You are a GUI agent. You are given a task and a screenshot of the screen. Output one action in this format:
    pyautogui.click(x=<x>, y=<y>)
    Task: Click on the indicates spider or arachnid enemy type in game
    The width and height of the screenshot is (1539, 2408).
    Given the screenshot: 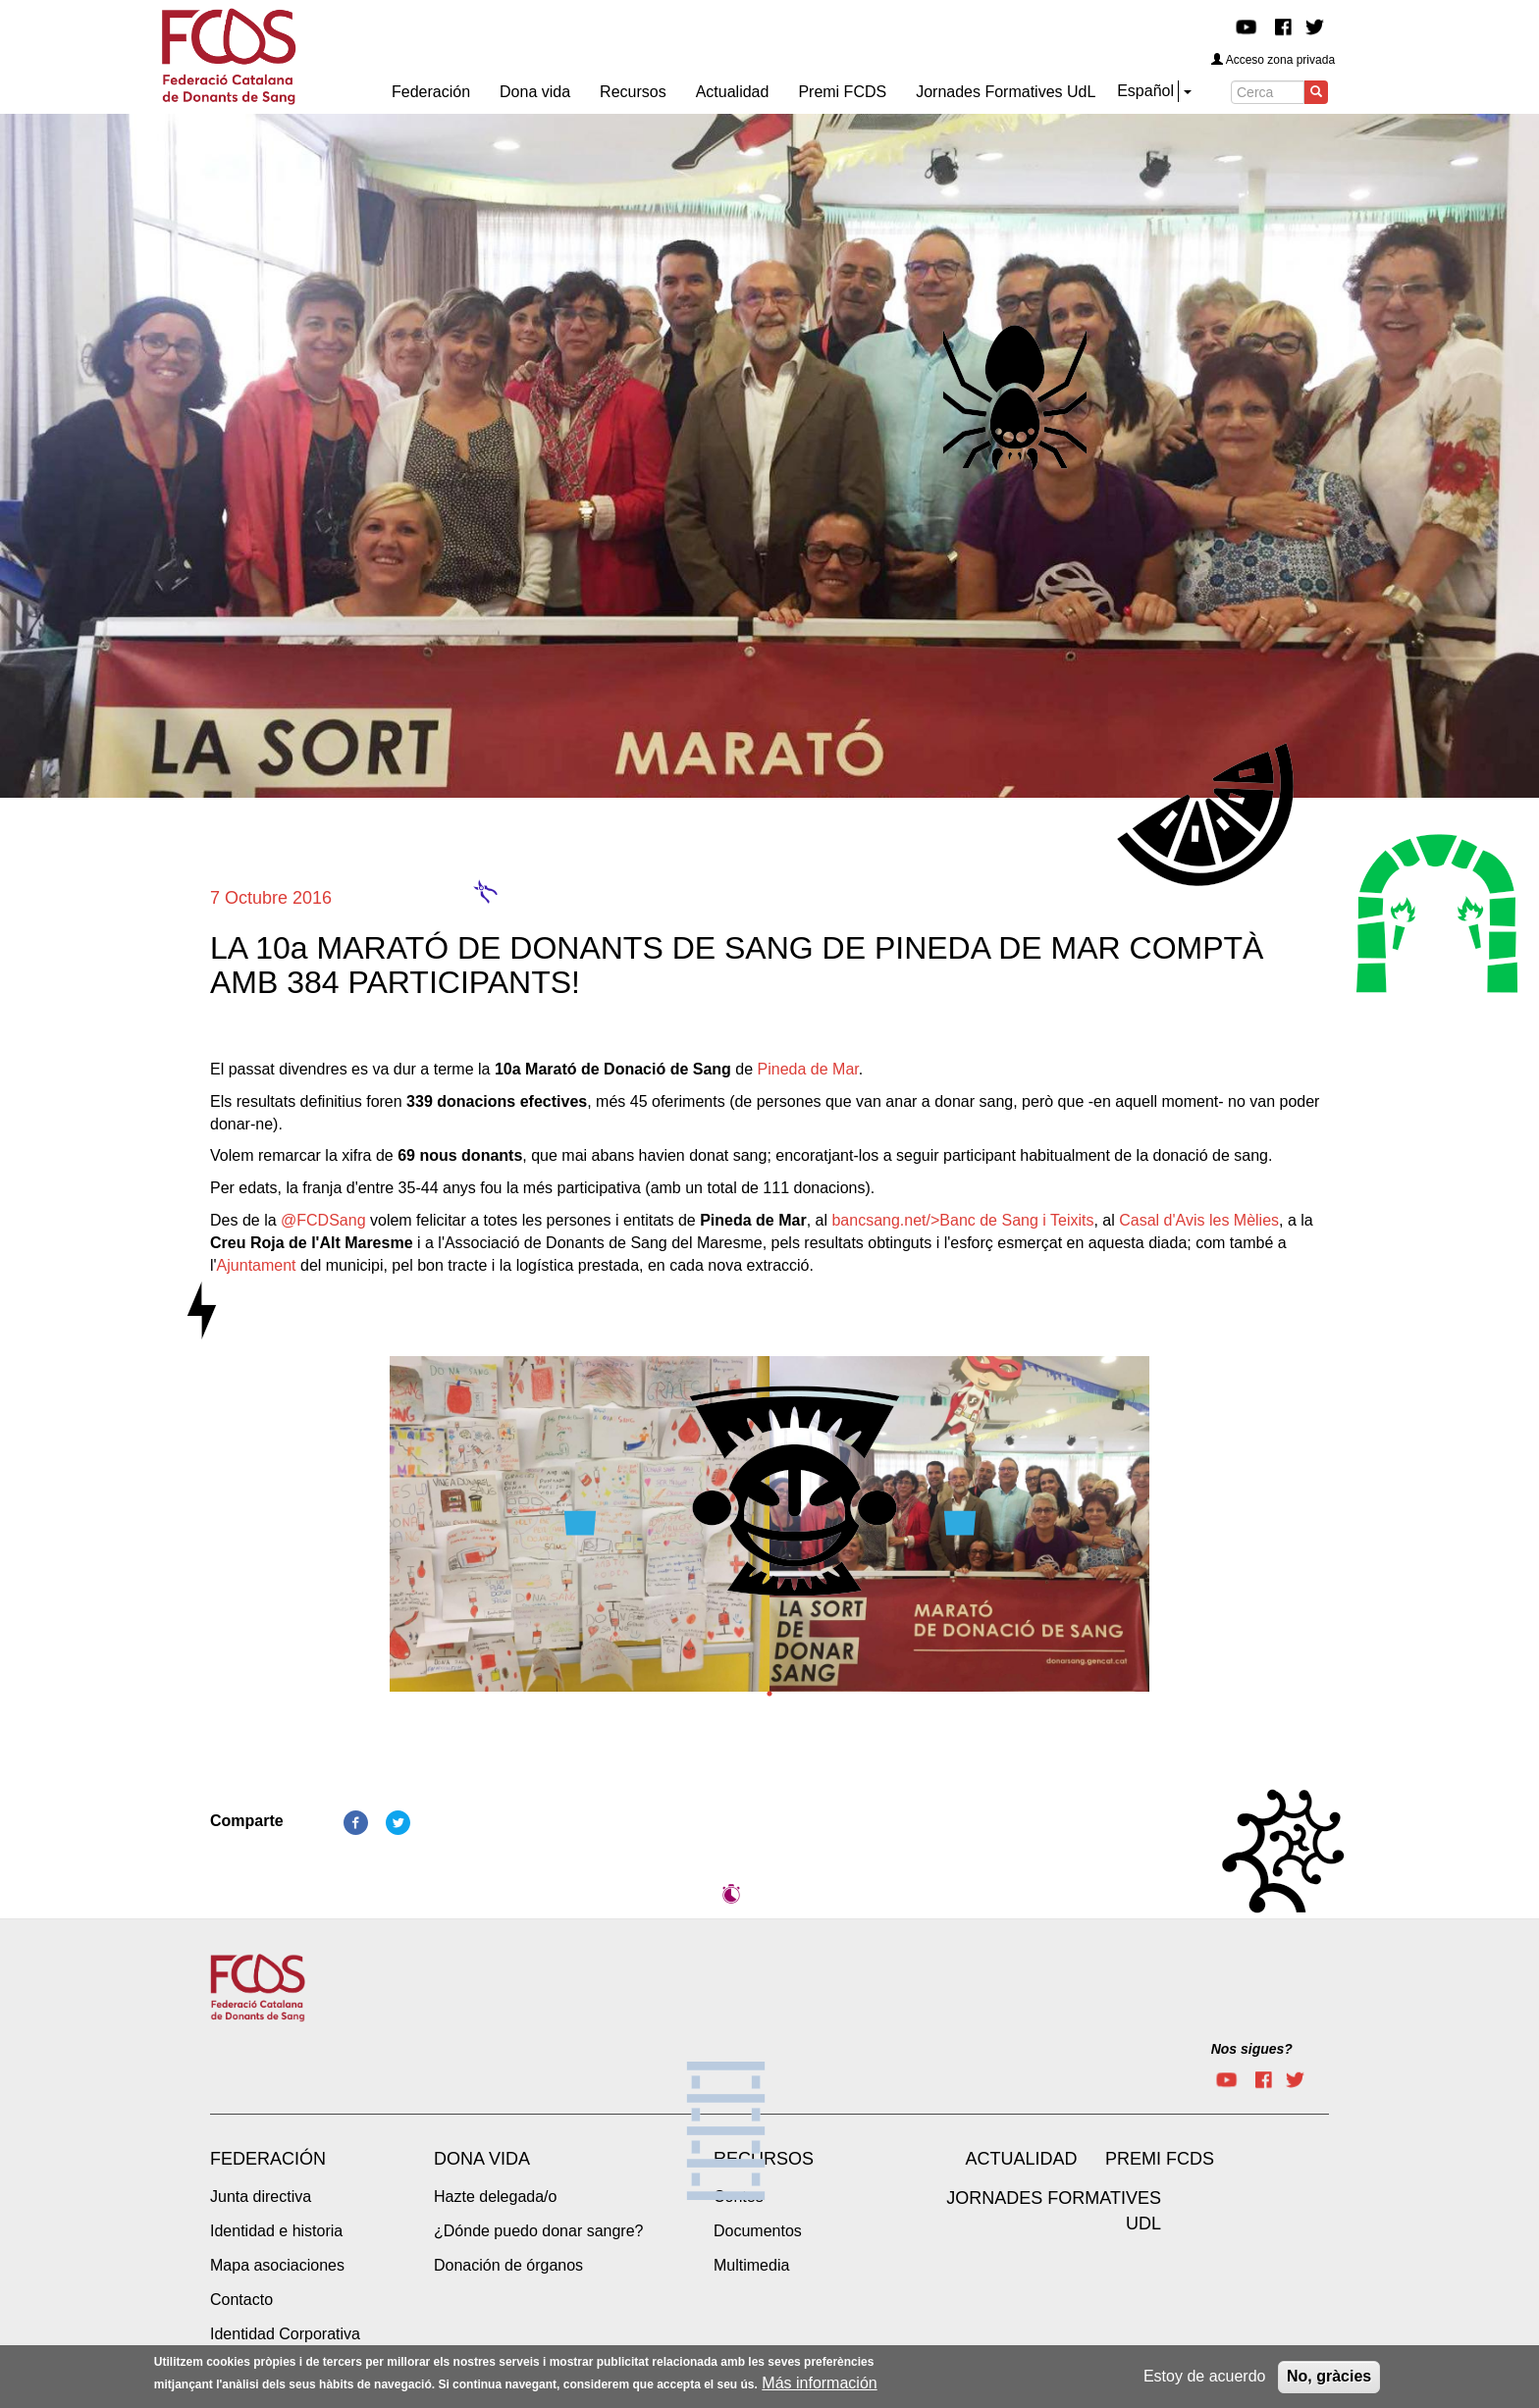 What is the action you would take?
    pyautogui.click(x=1015, y=396)
    